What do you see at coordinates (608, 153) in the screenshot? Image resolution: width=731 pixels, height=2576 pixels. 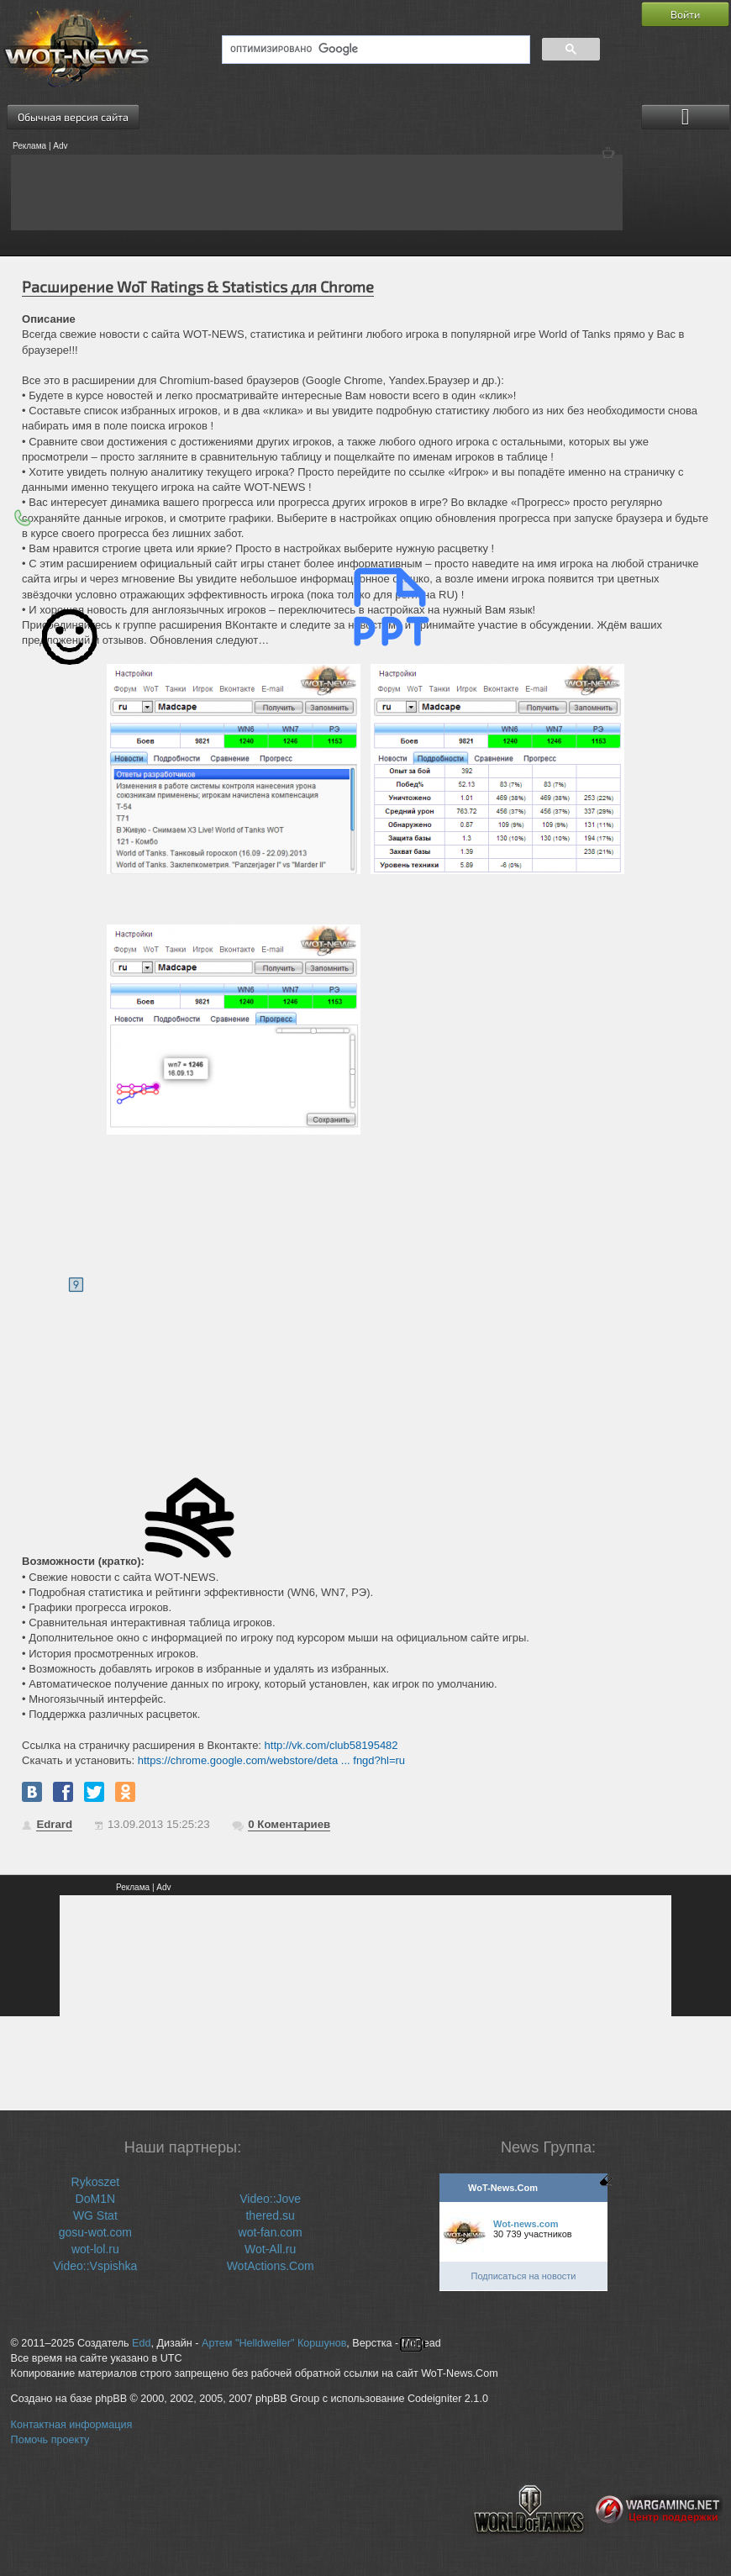 I see `find nearby coffee shops or cafes` at bounding box center [608, 153].